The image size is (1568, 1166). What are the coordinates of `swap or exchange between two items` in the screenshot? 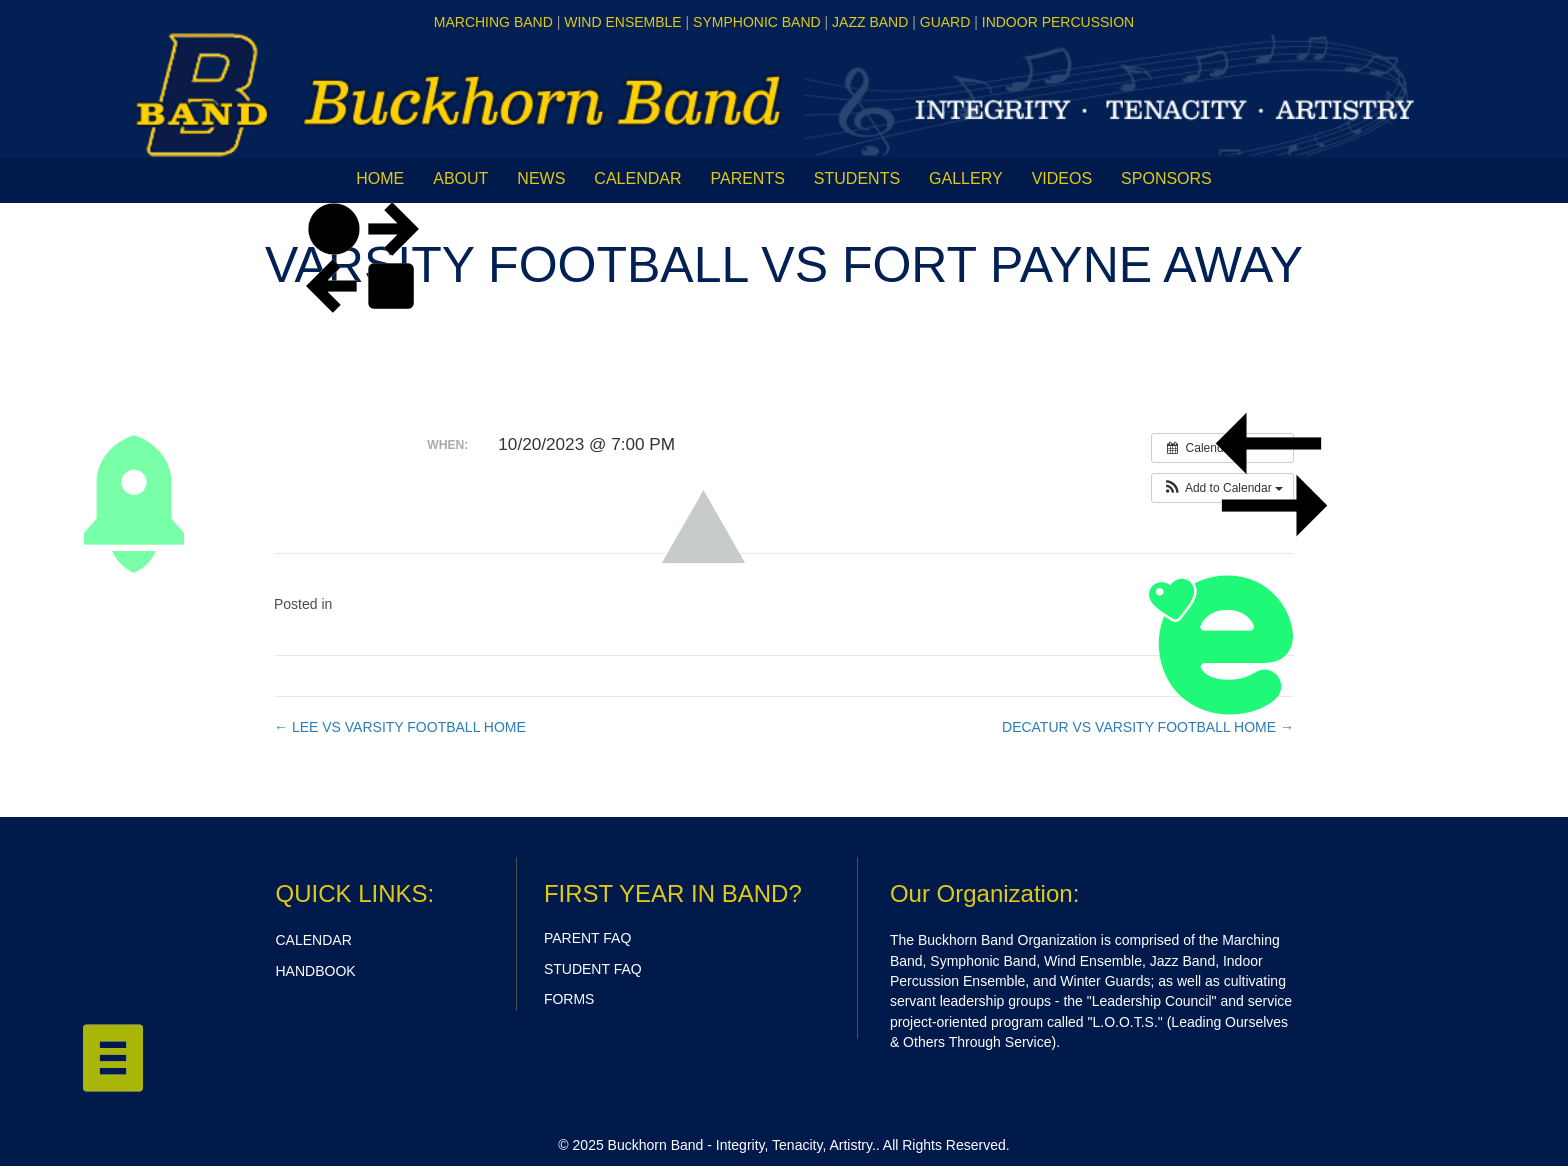 It's located at (362, 257).